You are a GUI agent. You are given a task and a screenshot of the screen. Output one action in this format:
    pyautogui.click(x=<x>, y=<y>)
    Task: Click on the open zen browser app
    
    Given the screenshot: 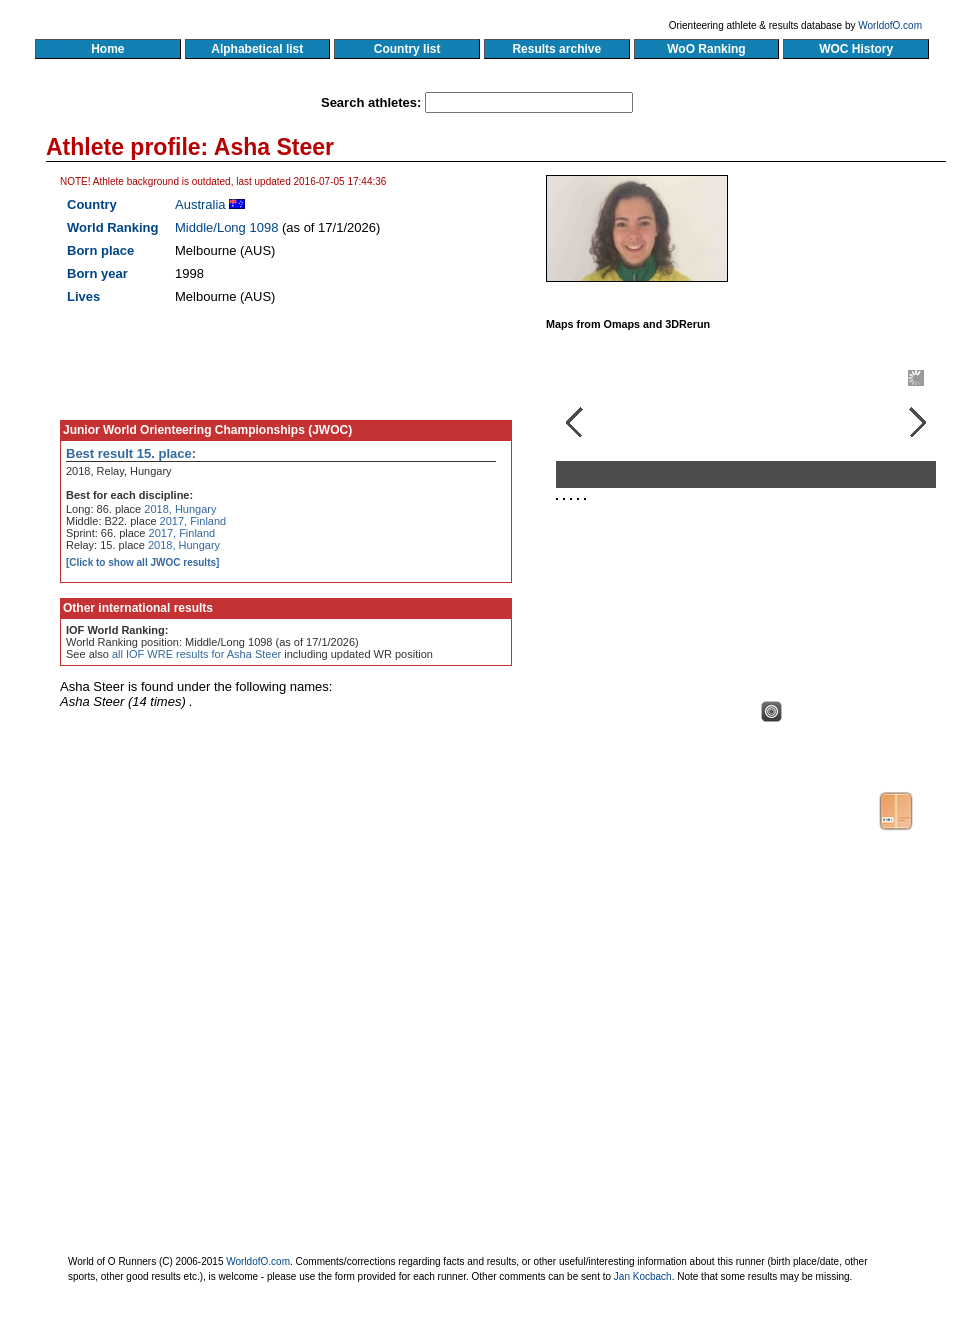 What is the action you would take?
    pyautogui.click(x=771, y=711)
    